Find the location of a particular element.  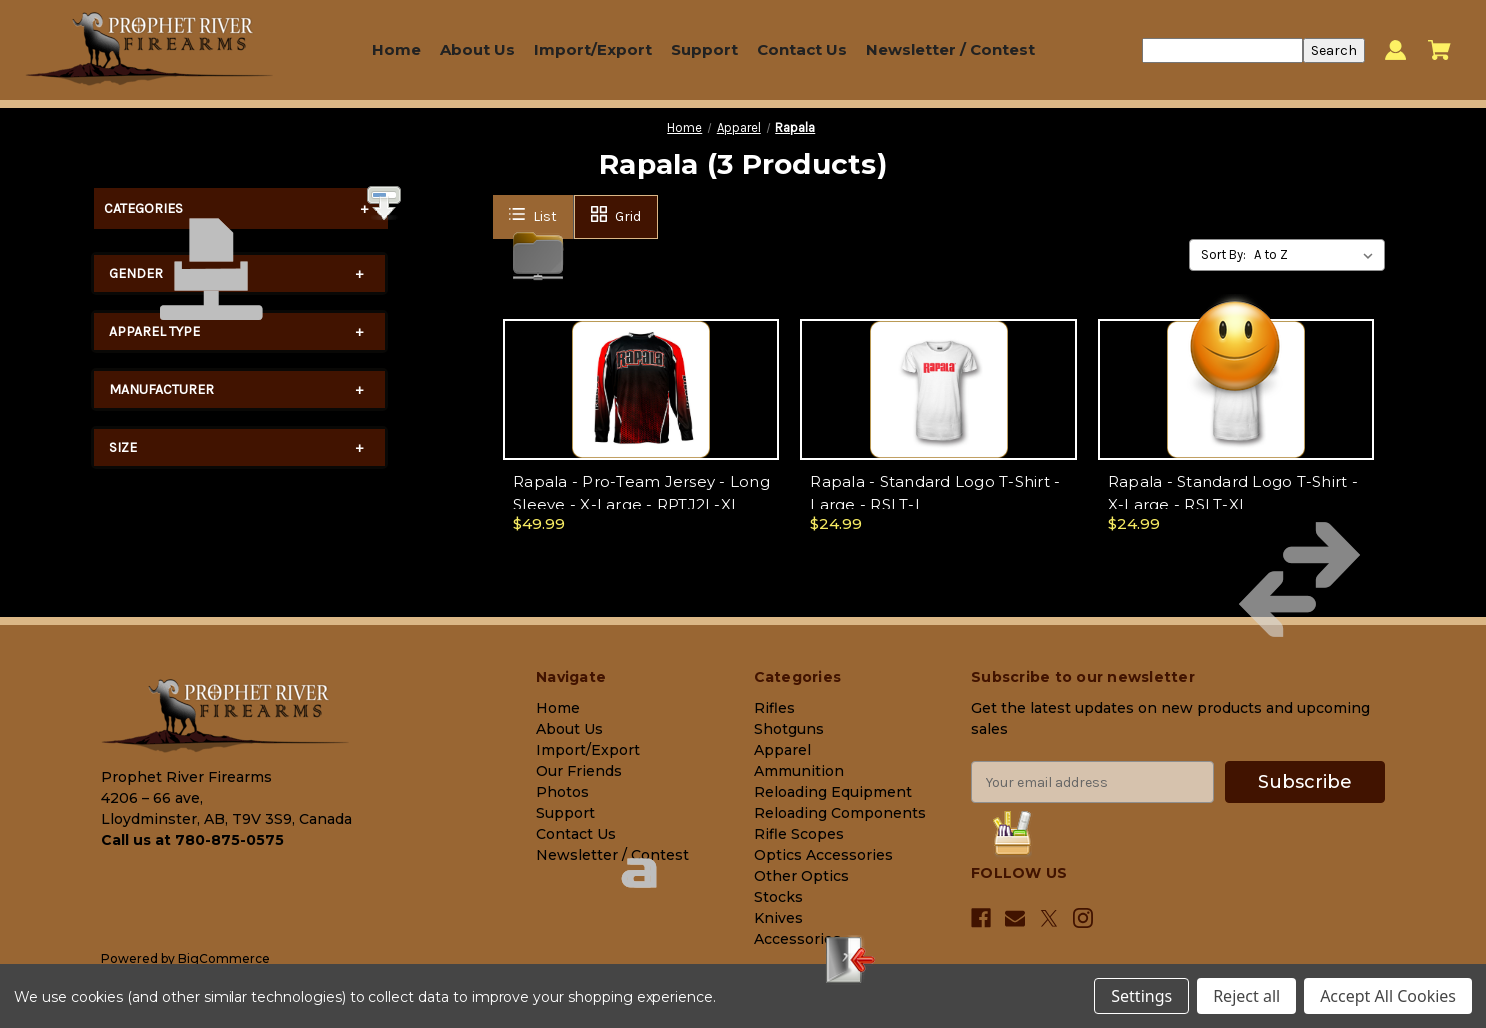

apply bold formatting to selected text is located at coordinates (639, 873).